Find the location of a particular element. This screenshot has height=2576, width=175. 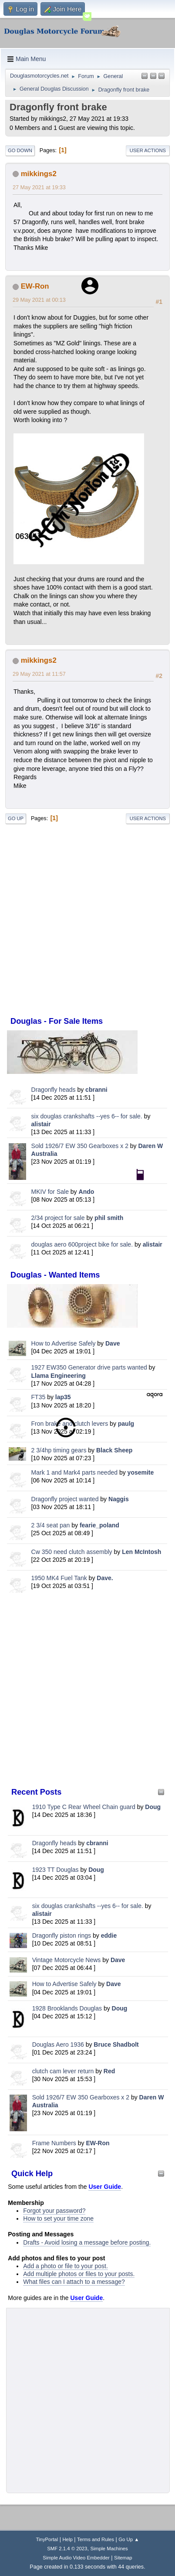

access your account or profile settings is located at coordinates (90, 286).